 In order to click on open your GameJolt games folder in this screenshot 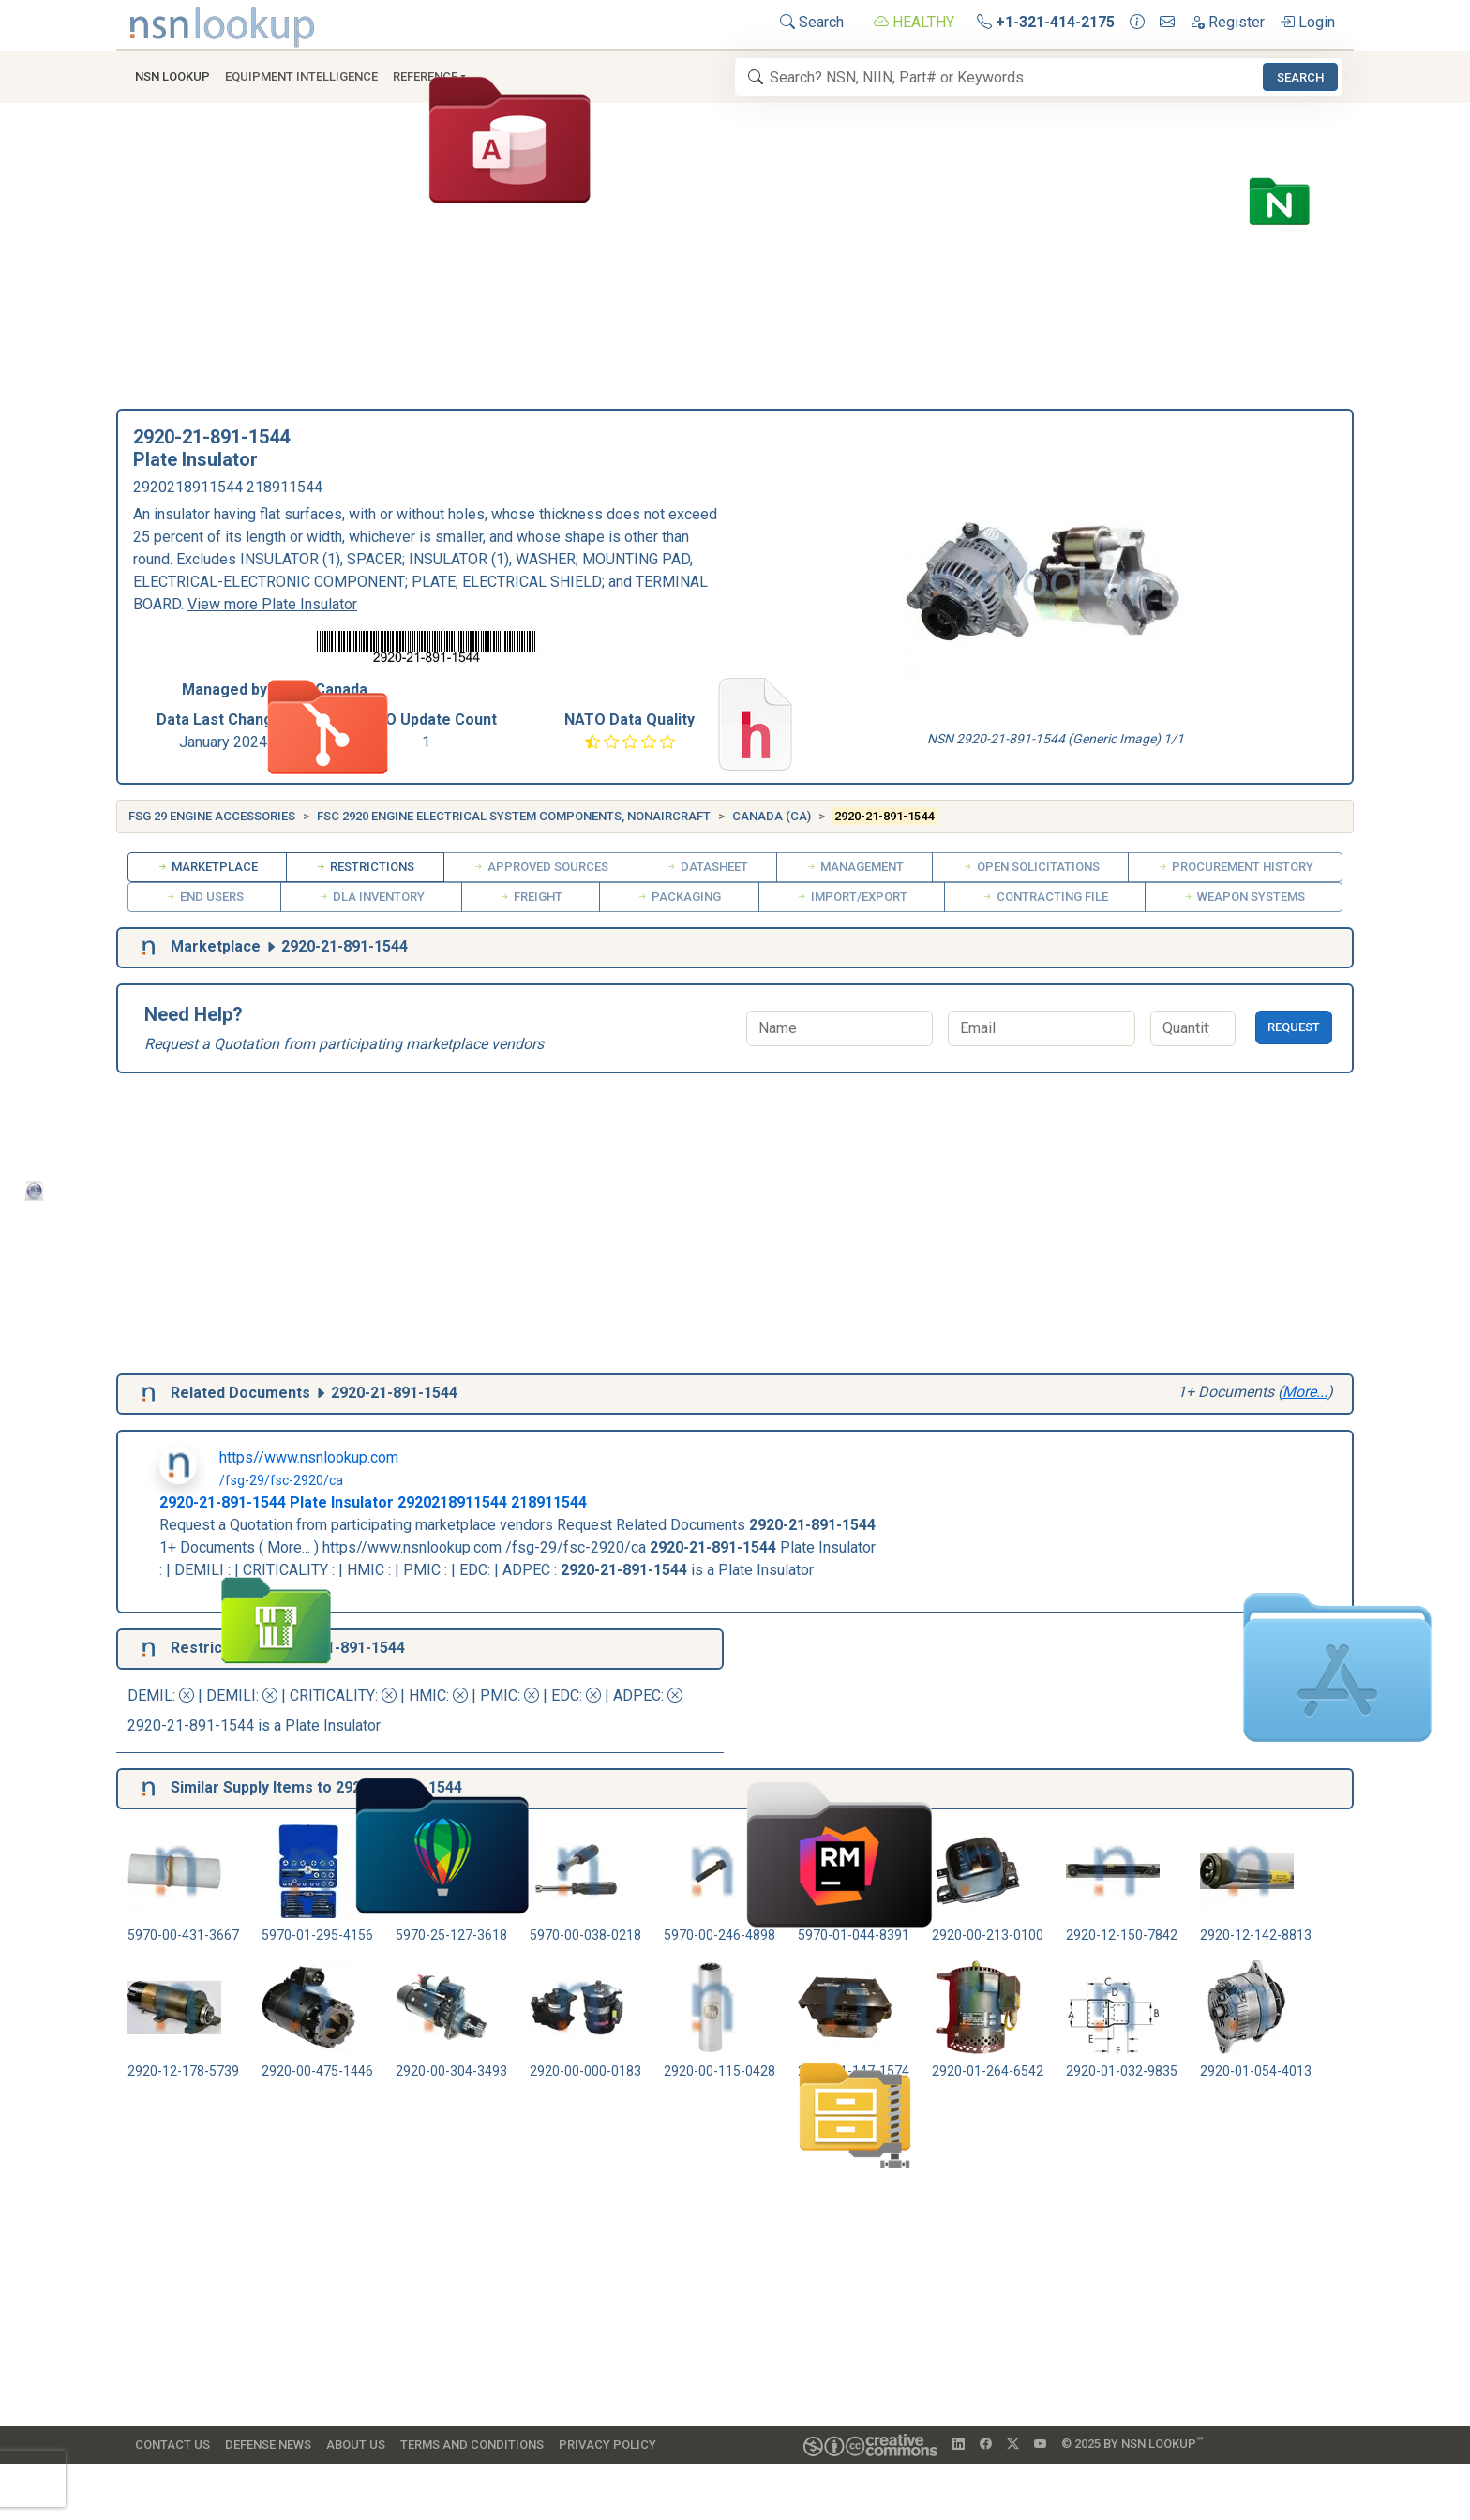, I will do `click(276, 1623)`.